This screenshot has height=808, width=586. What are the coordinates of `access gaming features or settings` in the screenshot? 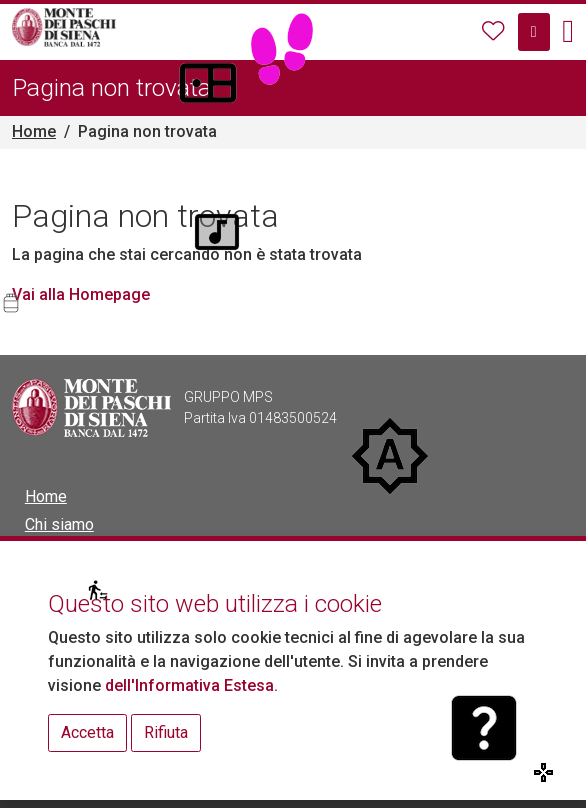 It's located at (543, 772).